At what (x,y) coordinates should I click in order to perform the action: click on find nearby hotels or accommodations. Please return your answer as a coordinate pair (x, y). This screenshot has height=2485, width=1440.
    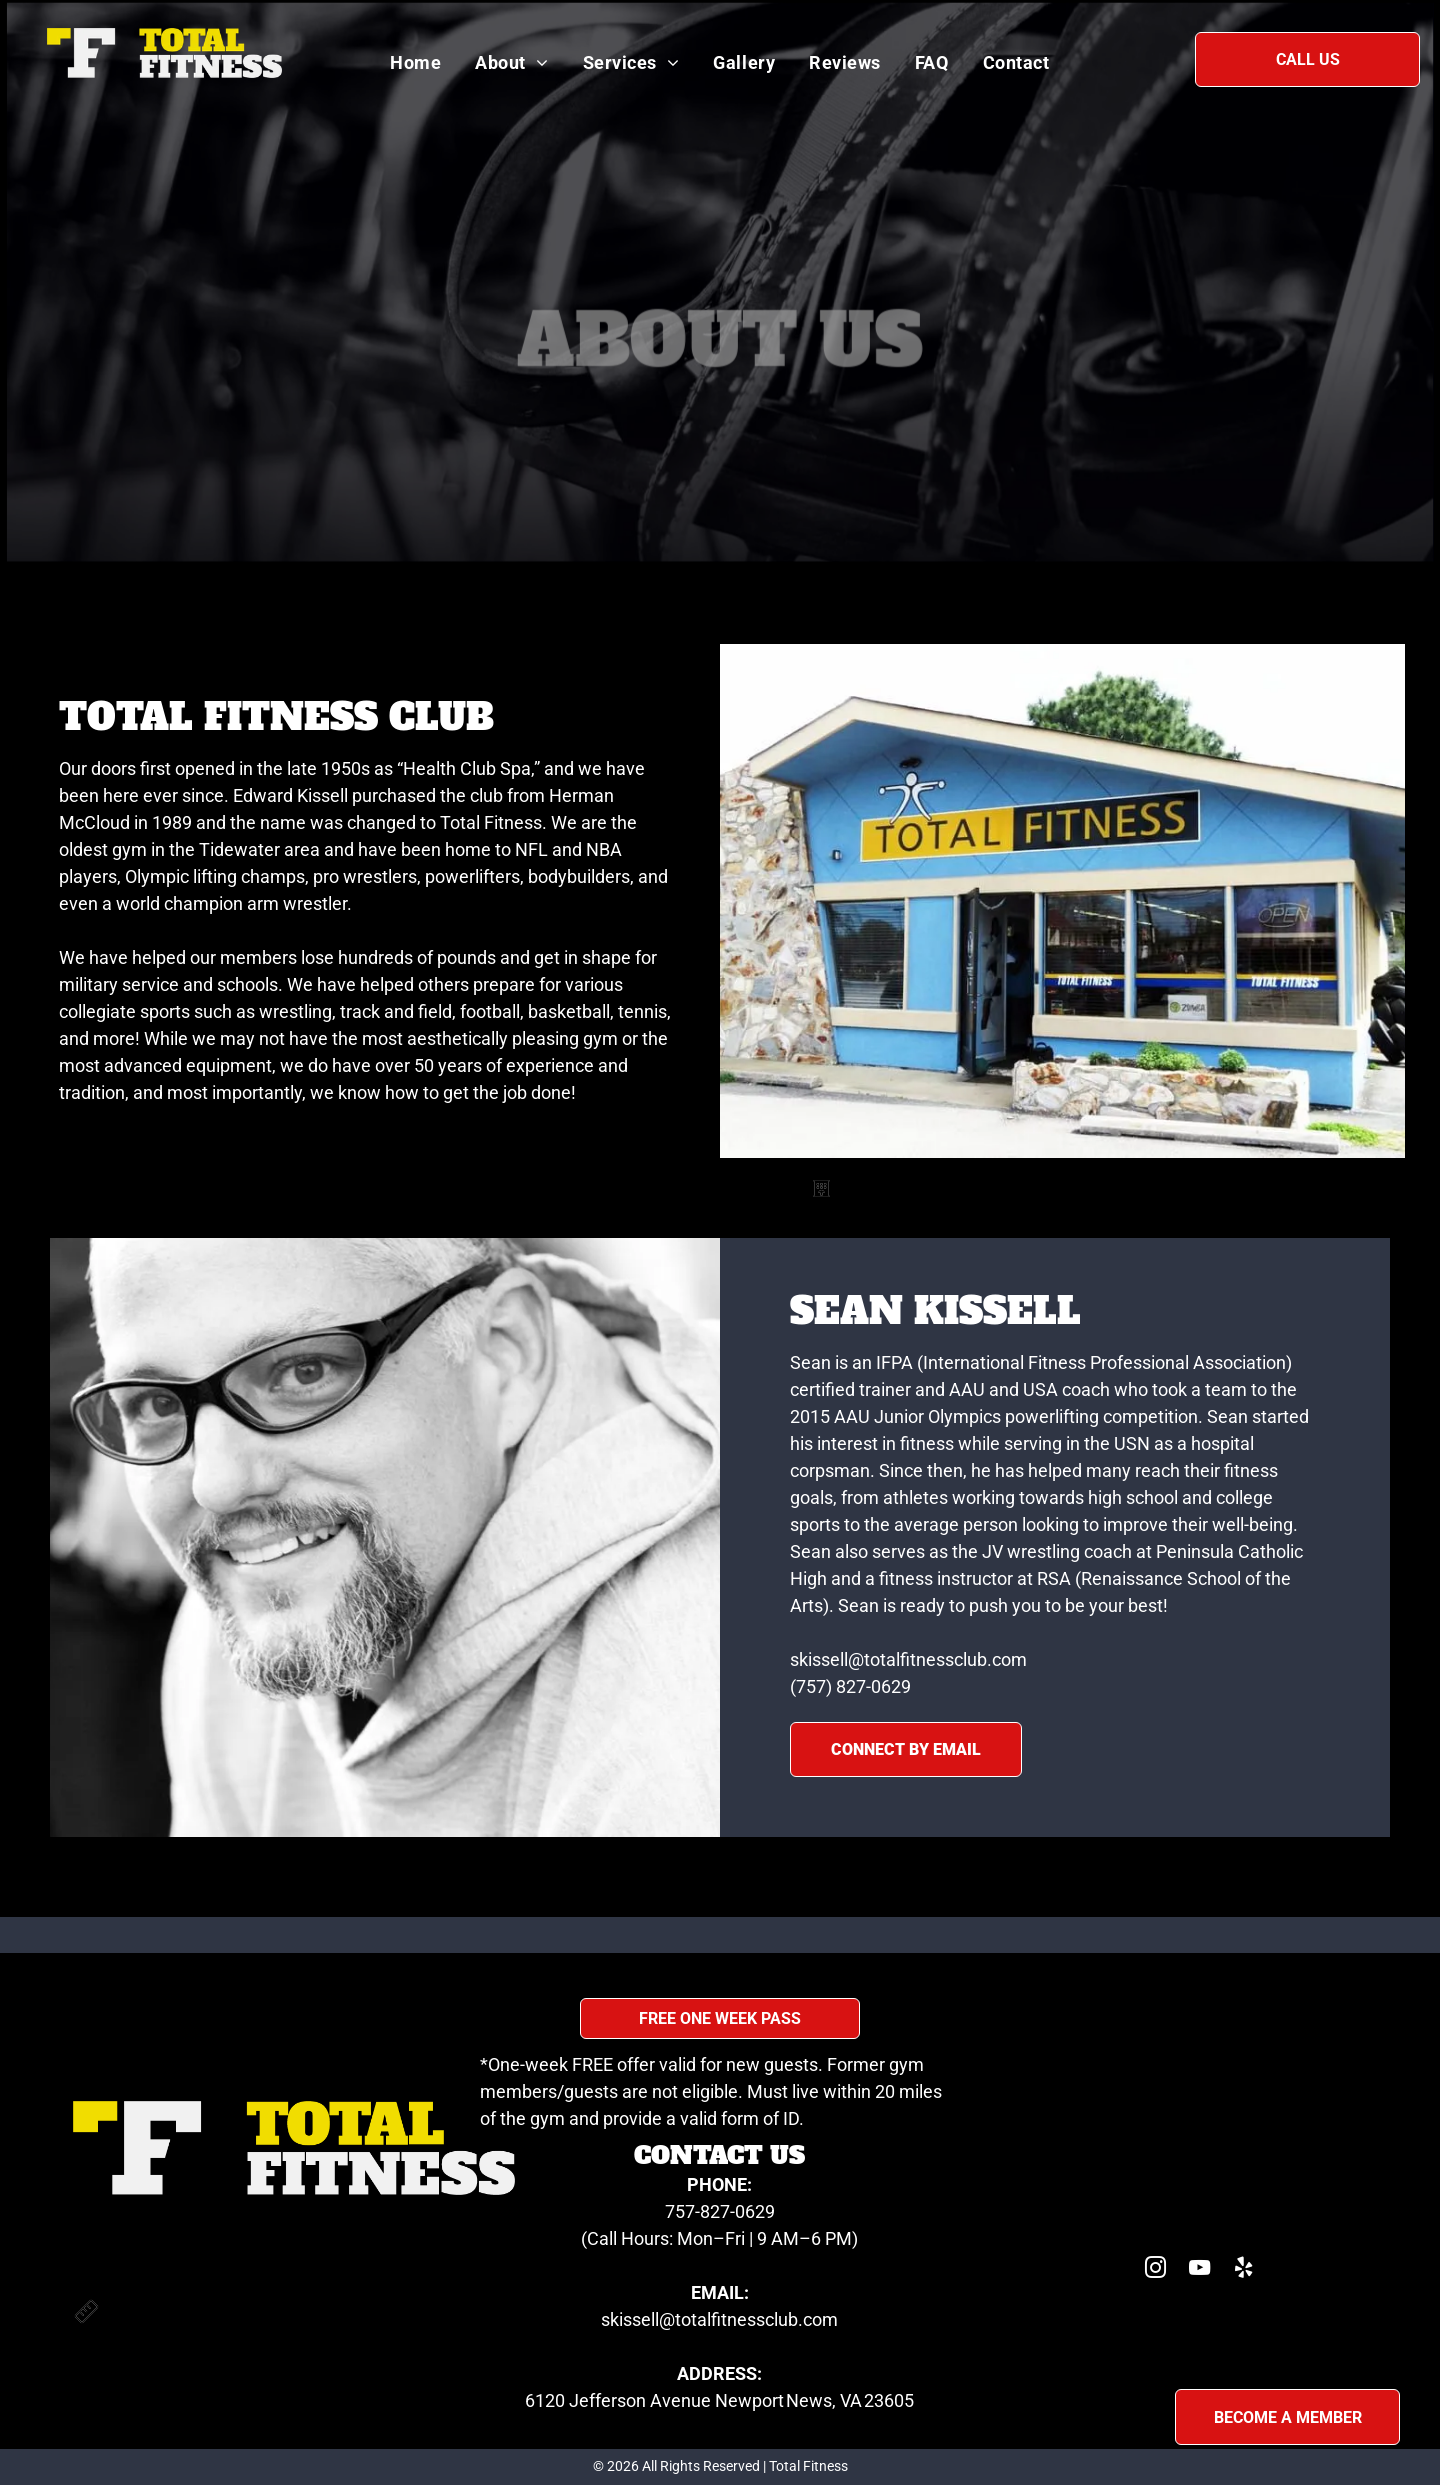
    Looking at the image, I should click on (821, 1188).